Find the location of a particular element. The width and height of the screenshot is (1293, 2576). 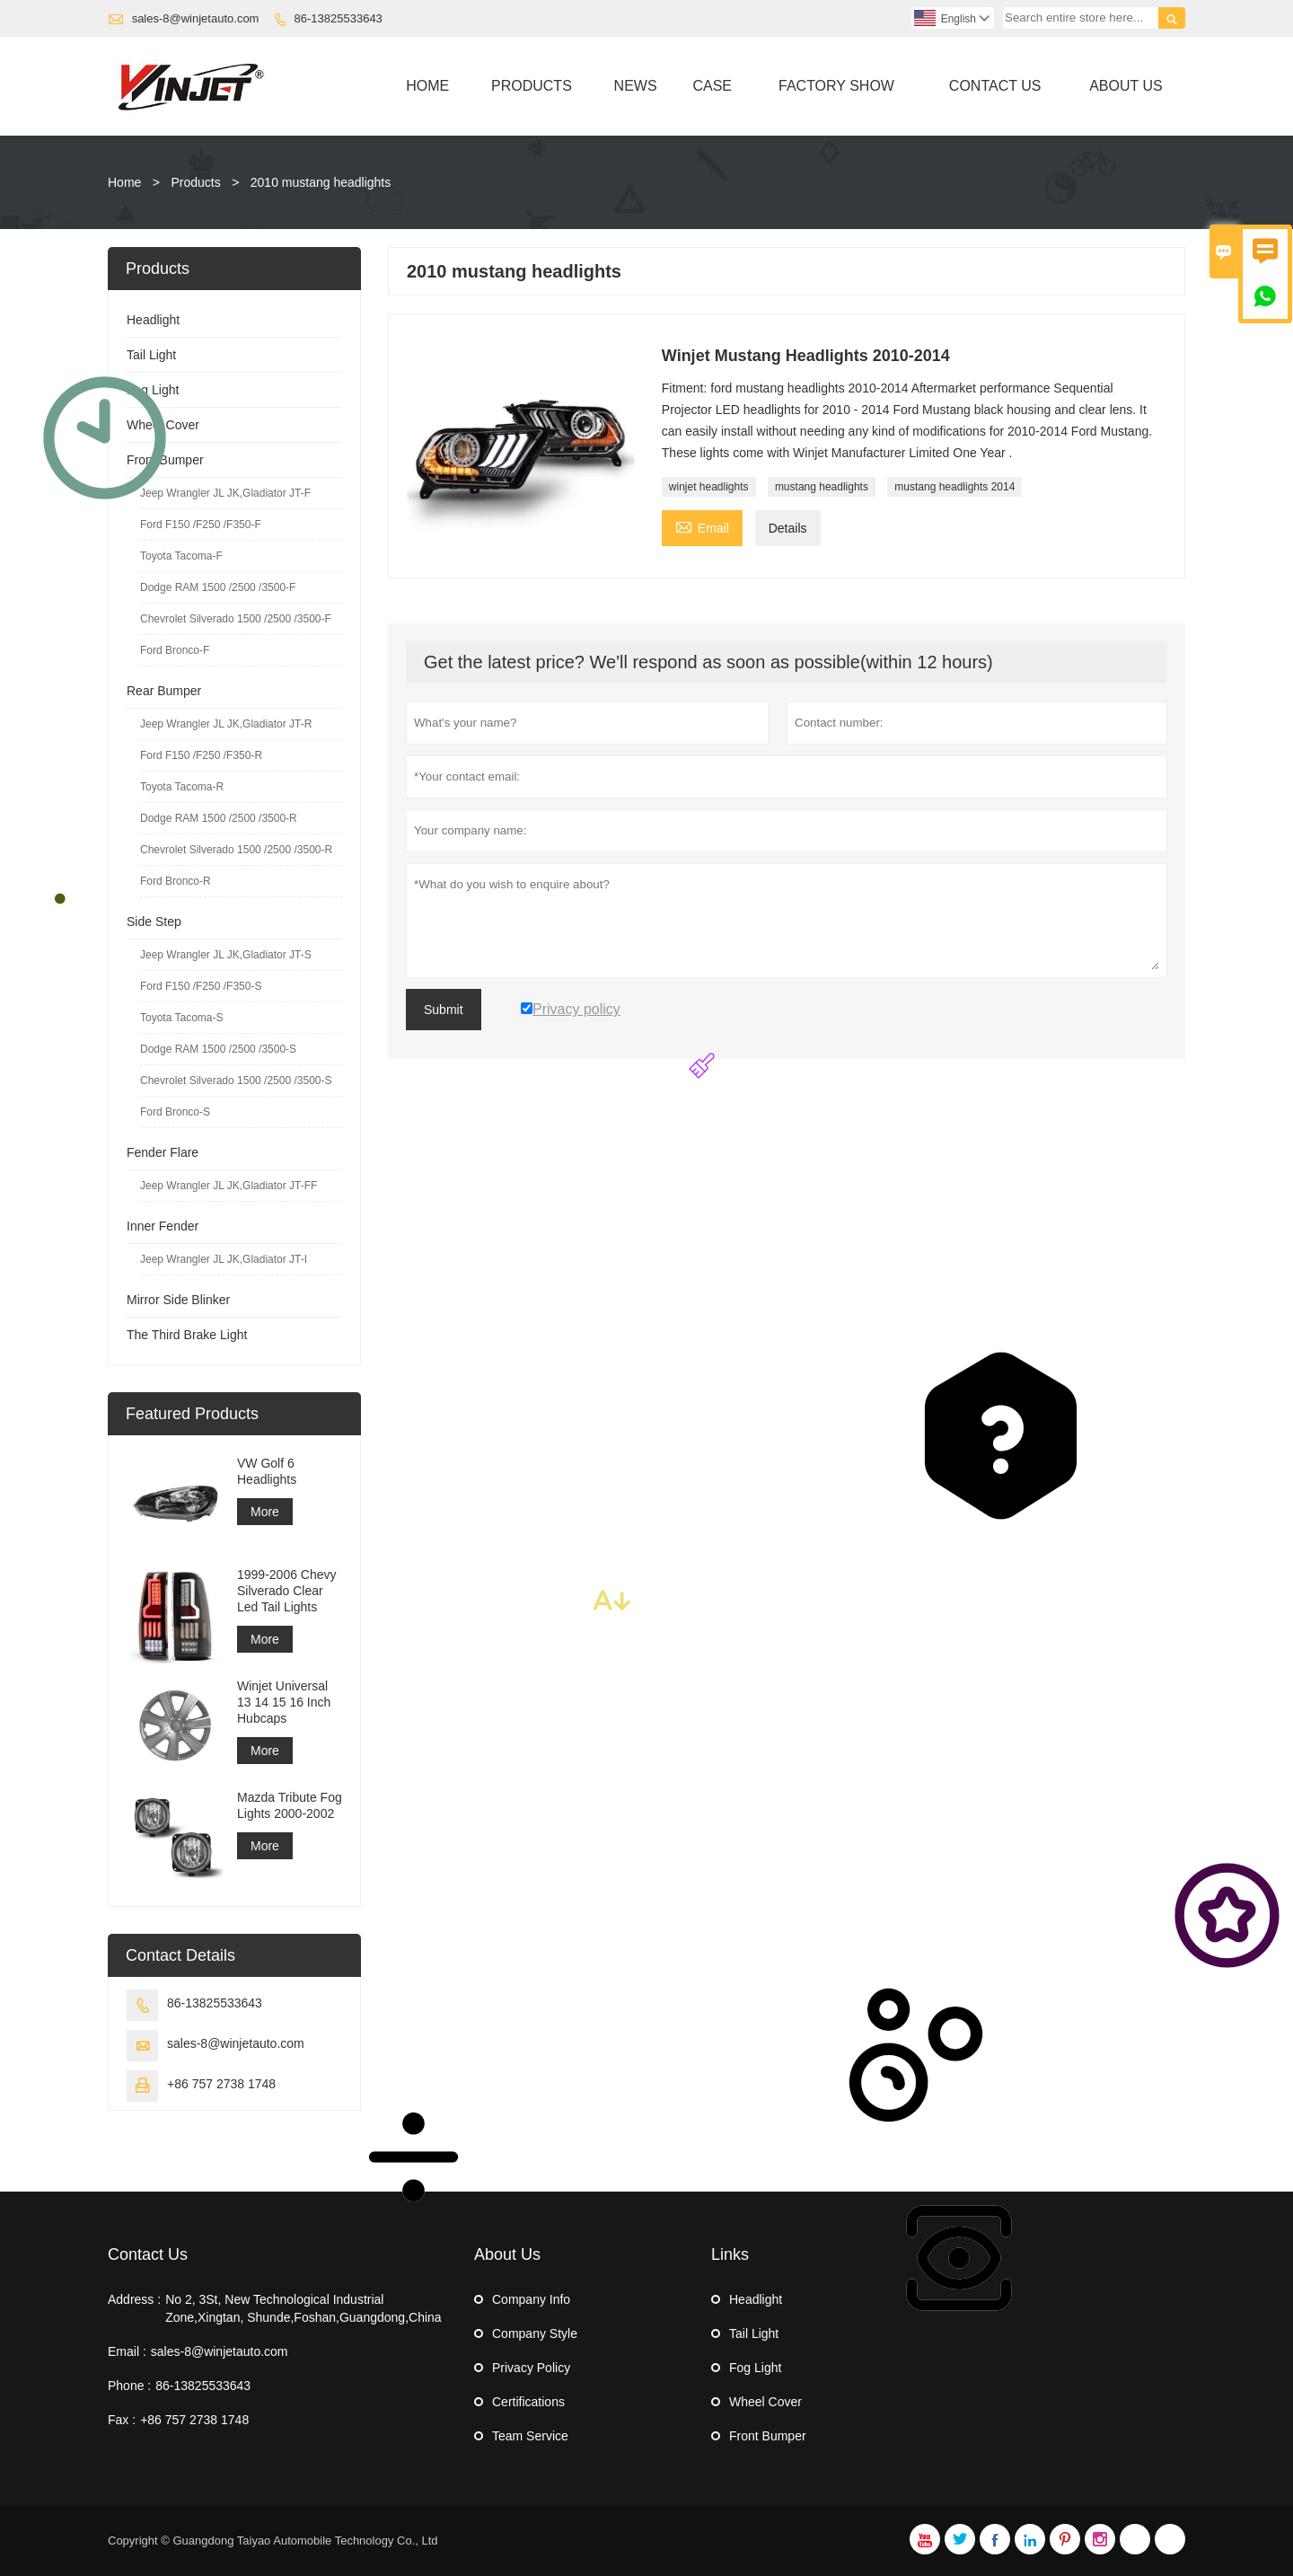

open chat or messaging is located at coordinates (916, 2055).